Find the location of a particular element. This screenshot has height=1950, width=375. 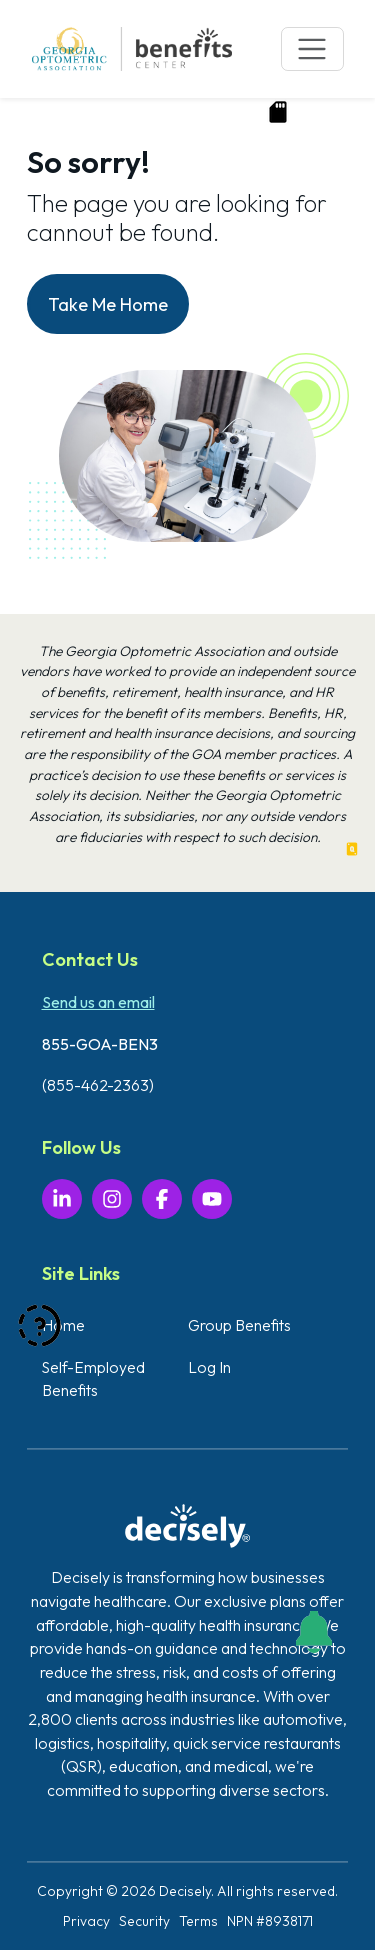

view your notifications is located at coordinates (314, 1632).